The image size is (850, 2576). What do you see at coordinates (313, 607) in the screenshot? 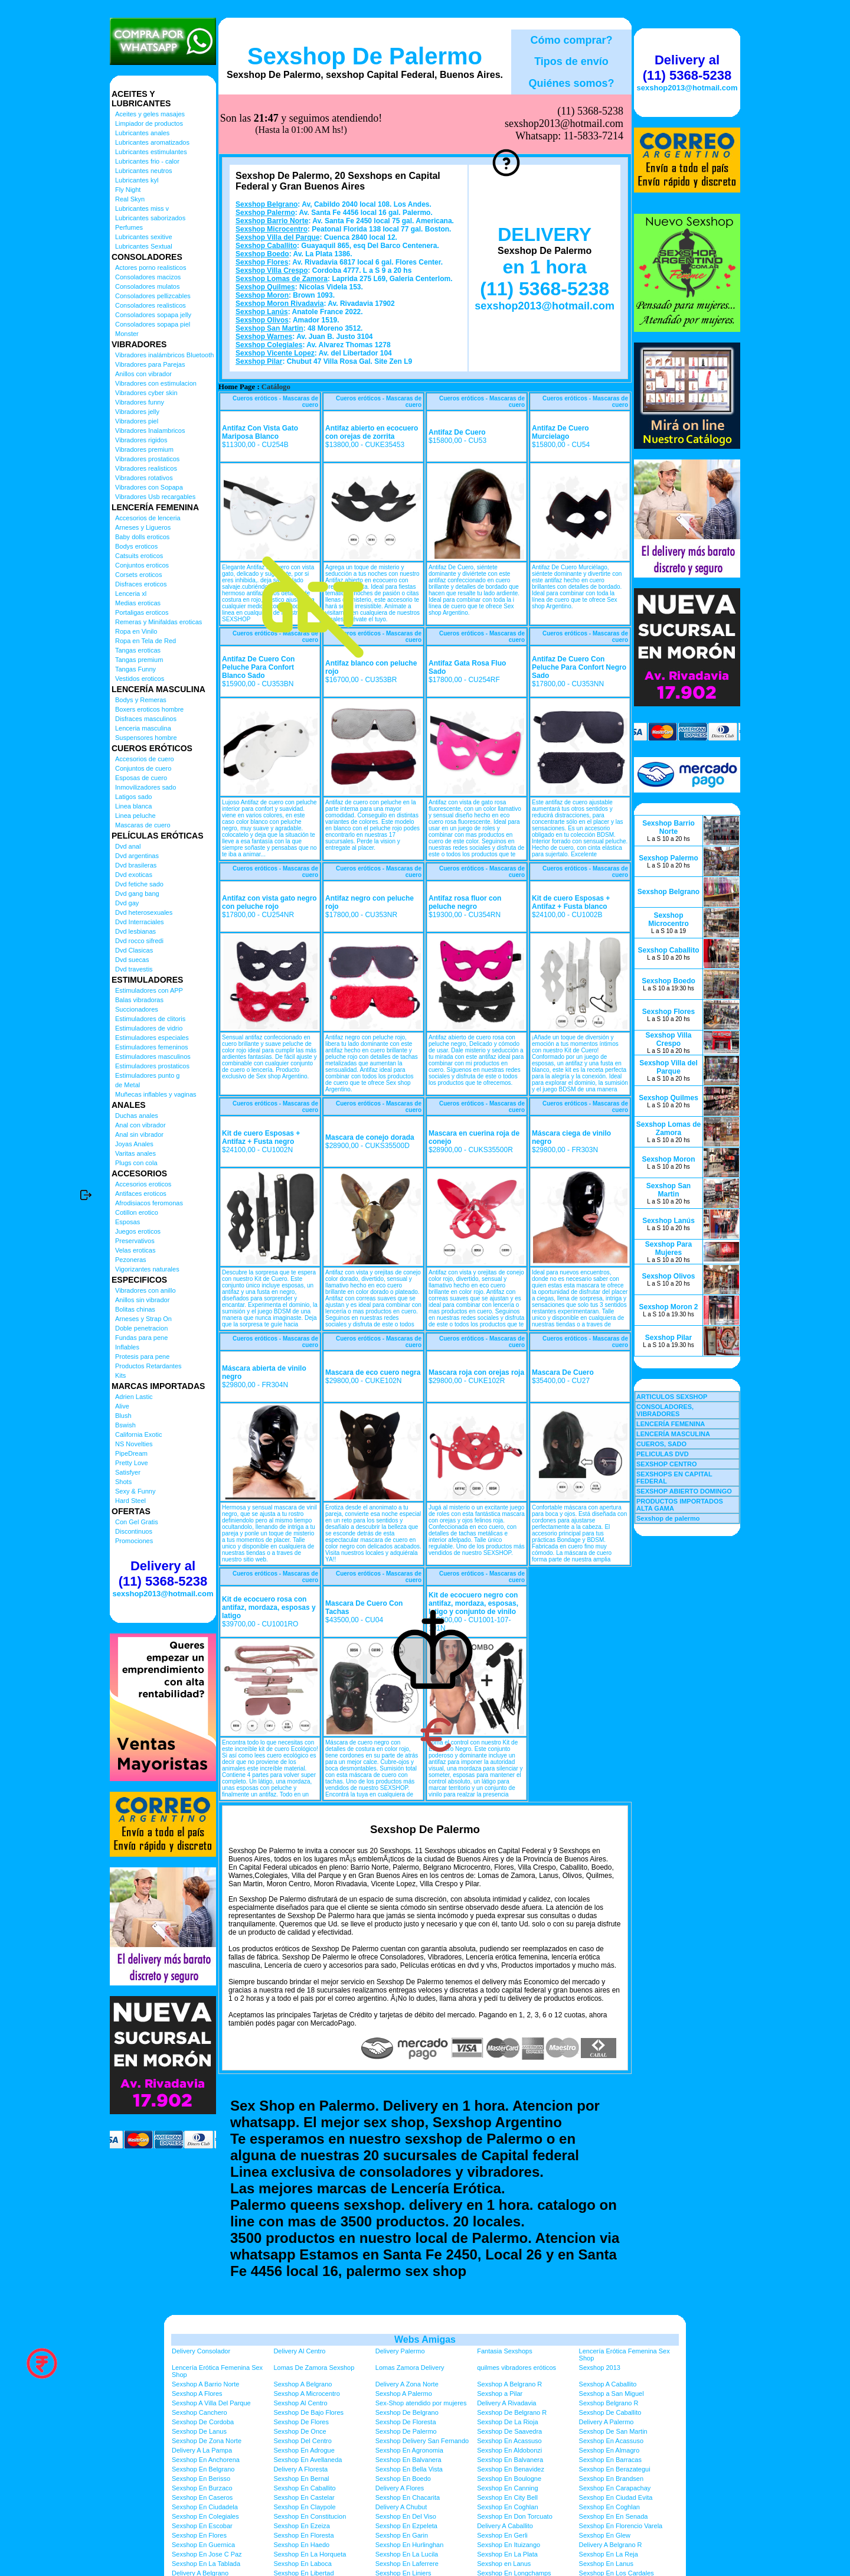
I see `indicates http get request is disabled or blocked` at bounding box center [313, 607].